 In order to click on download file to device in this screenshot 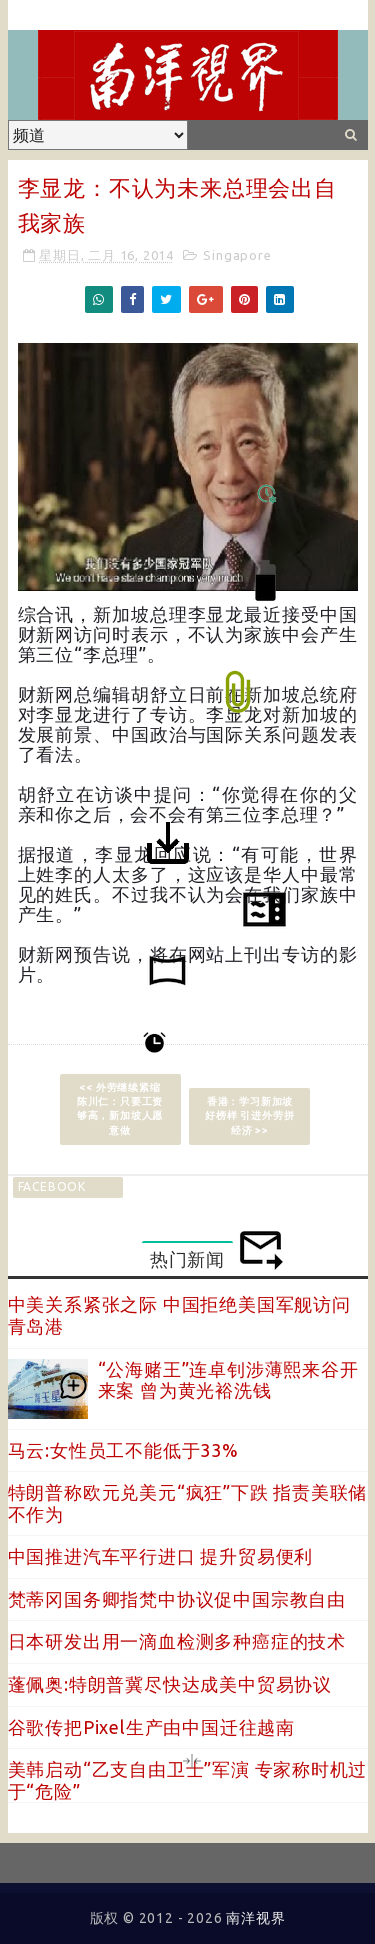, I will do `click(168, 843)`.